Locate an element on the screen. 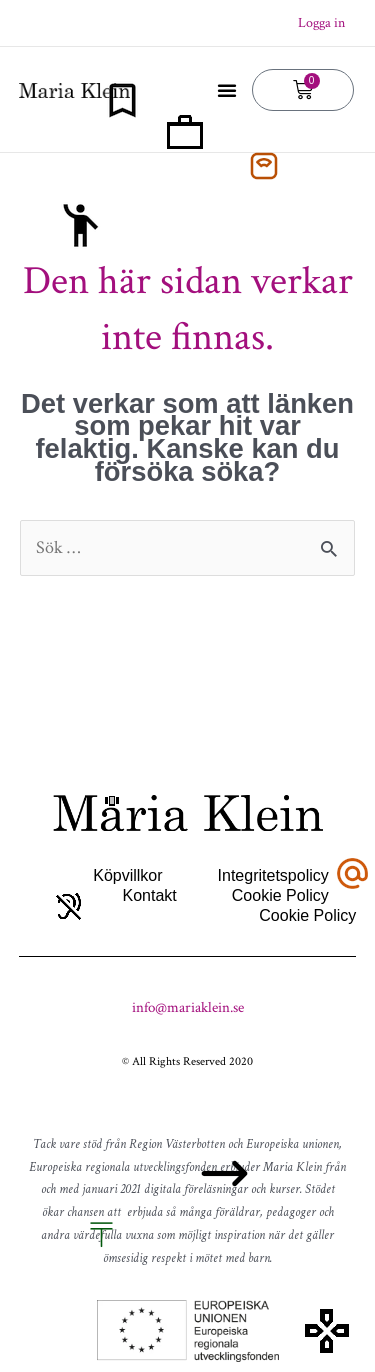  view content in carousel or slideshow mode is located at coordinates (112, 801).